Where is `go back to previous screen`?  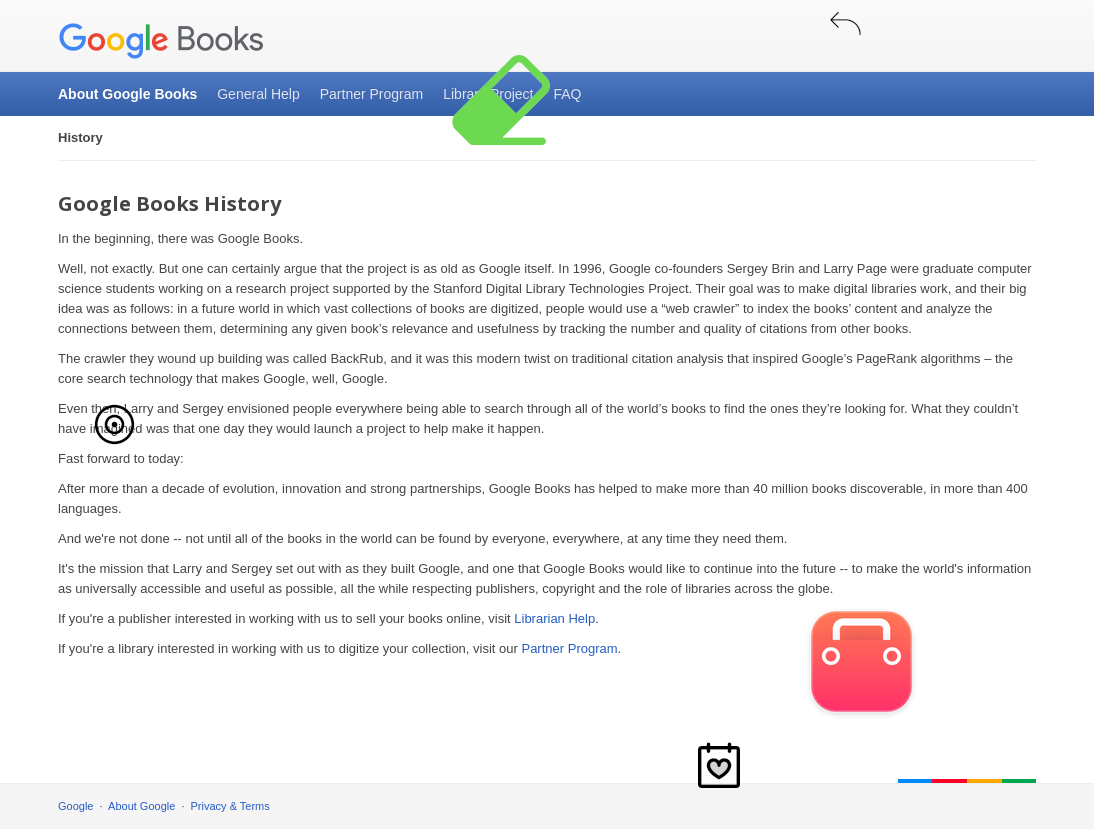
go back to previous screen is located at coordinates (845, 23).